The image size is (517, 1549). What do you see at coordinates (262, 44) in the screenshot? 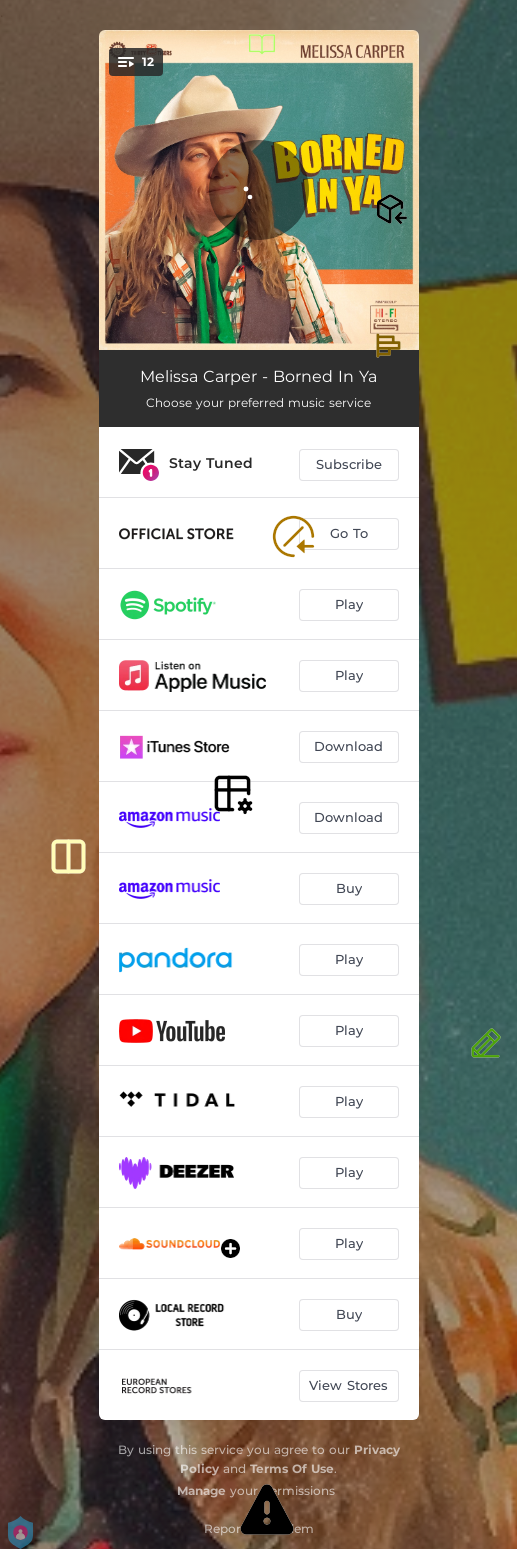
I see `open documentation or readme` at bounding box center [262, 44].